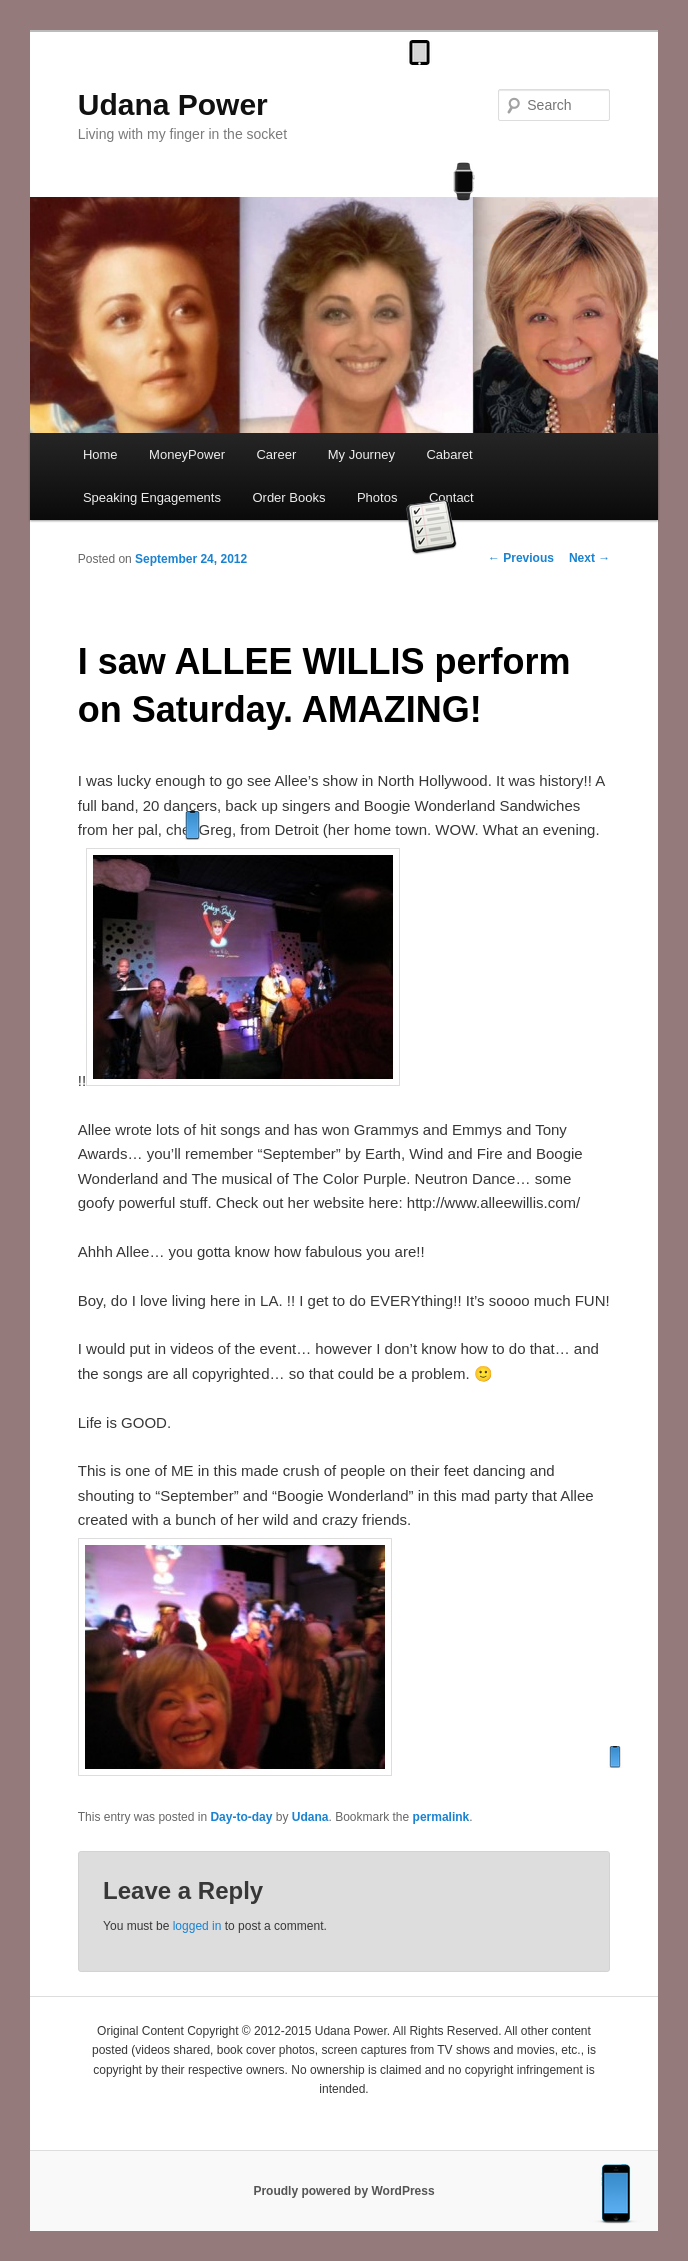  Describe the element at coordinates (432, 527) in the screenshot. I see `open reminders preferences` at that location.